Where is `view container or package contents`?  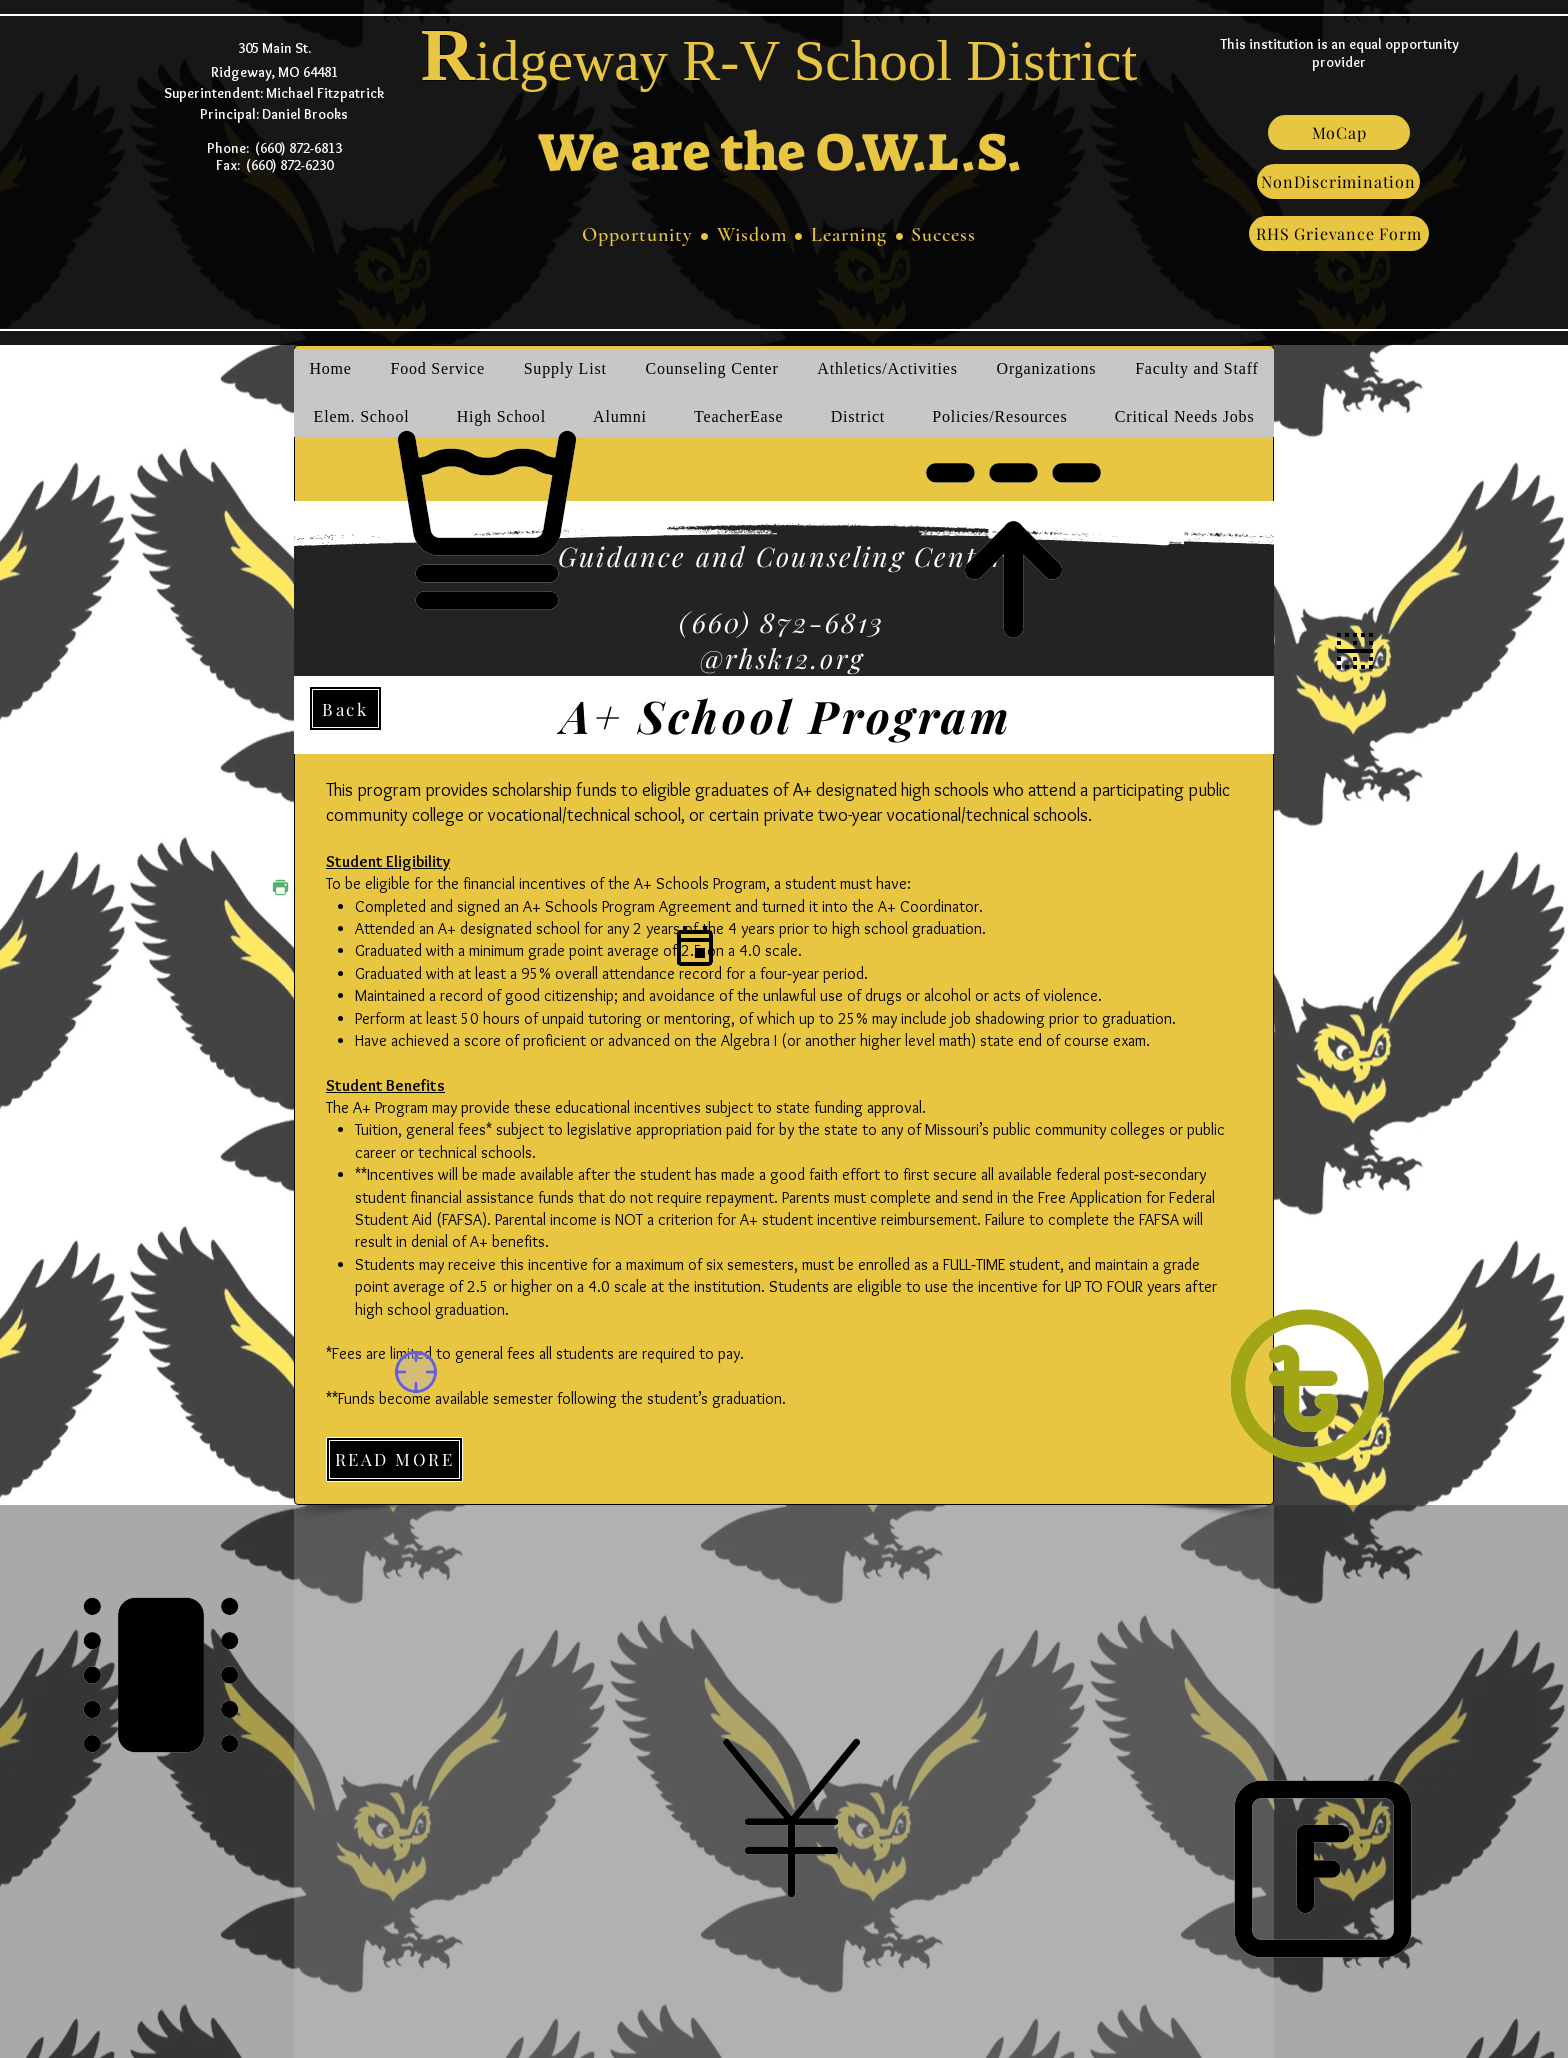 view container or package contents is located at coordinates (161, 1675).